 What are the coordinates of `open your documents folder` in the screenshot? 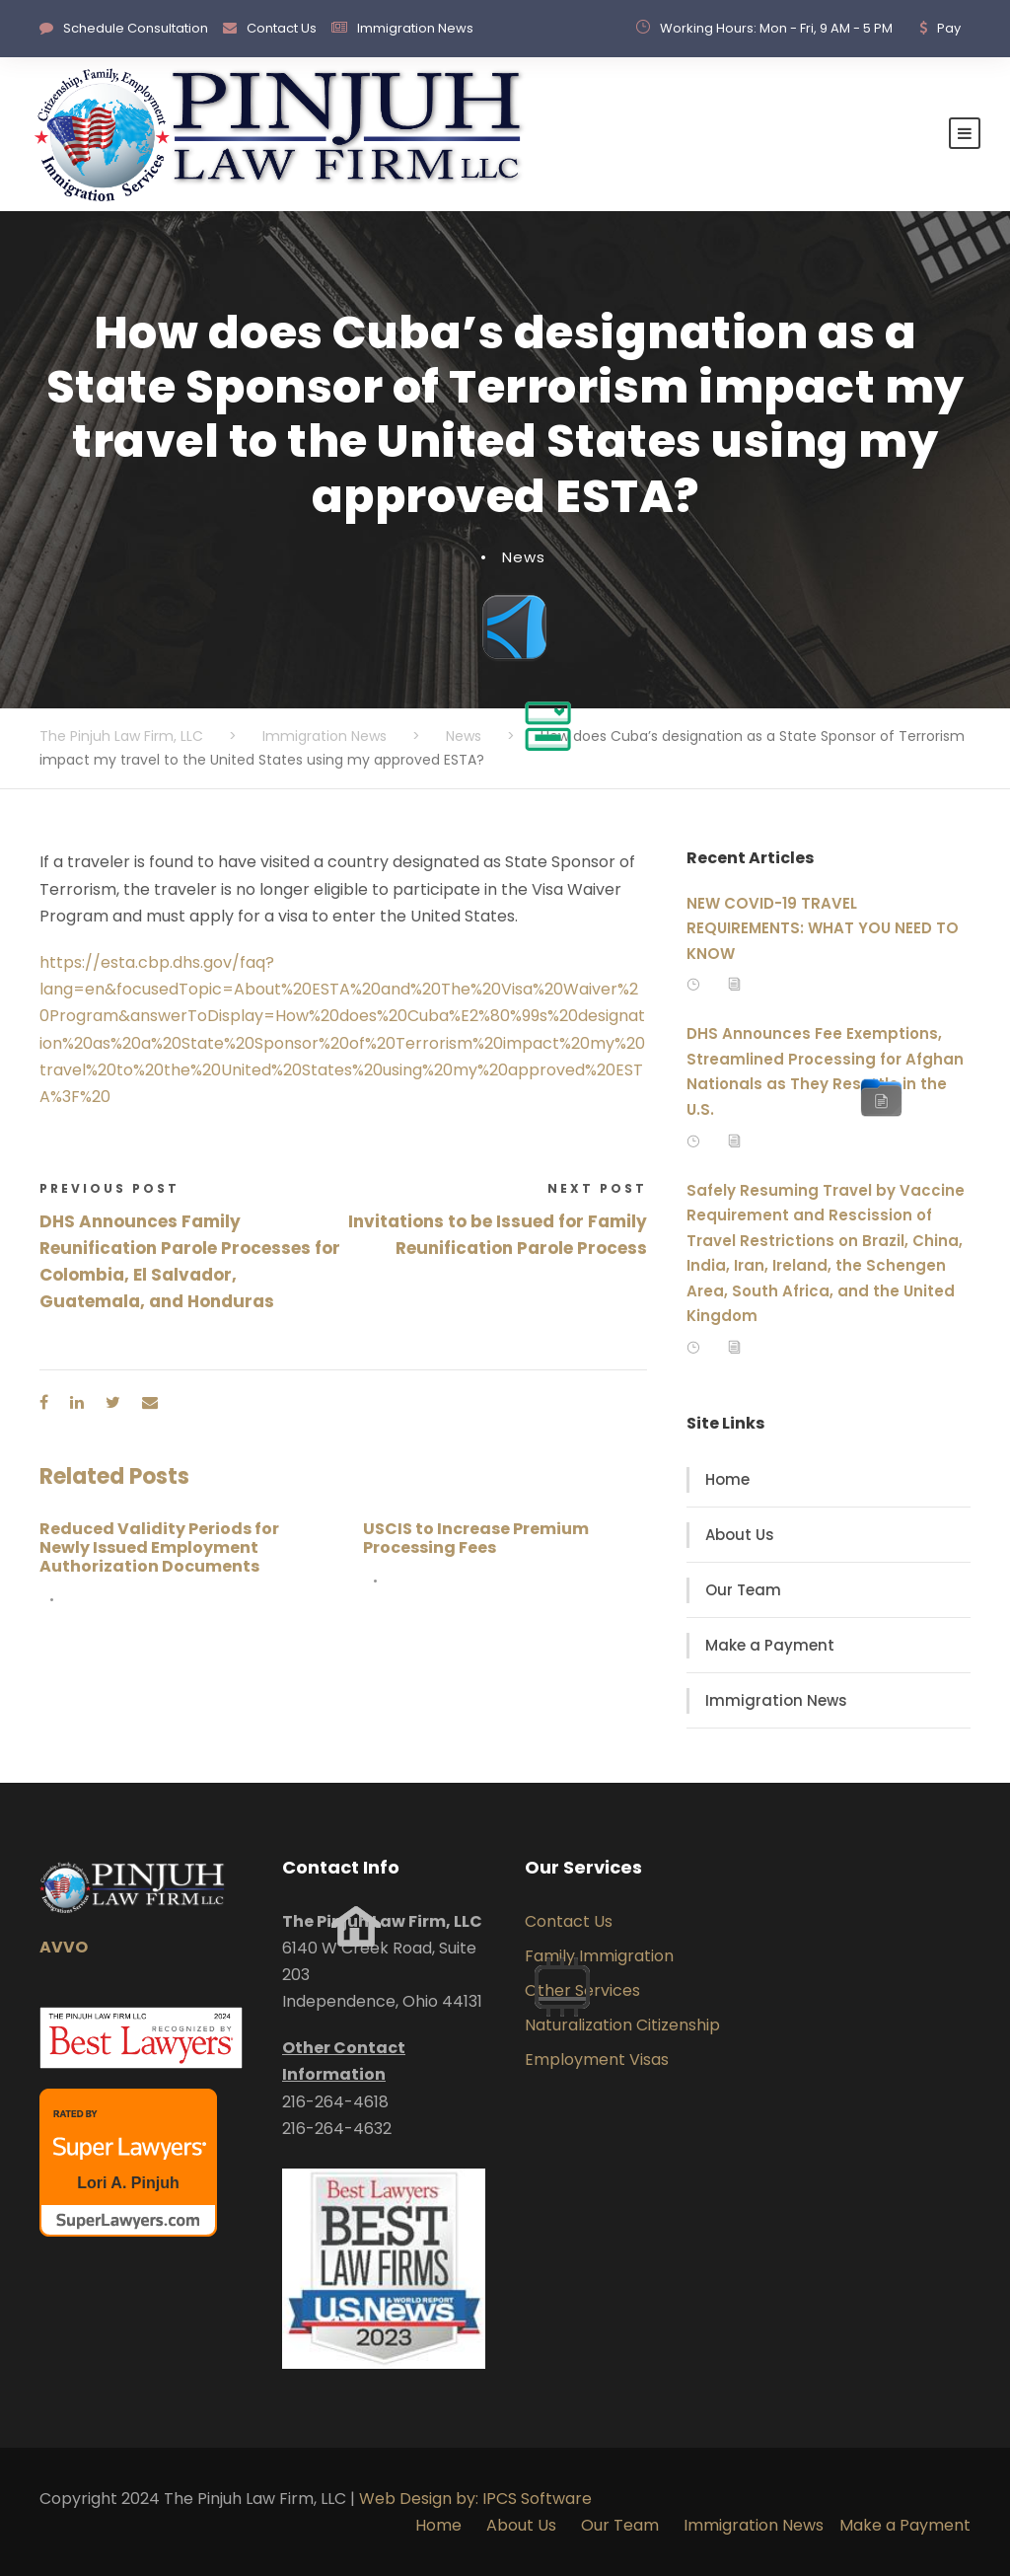 It's located at (881, 1097).